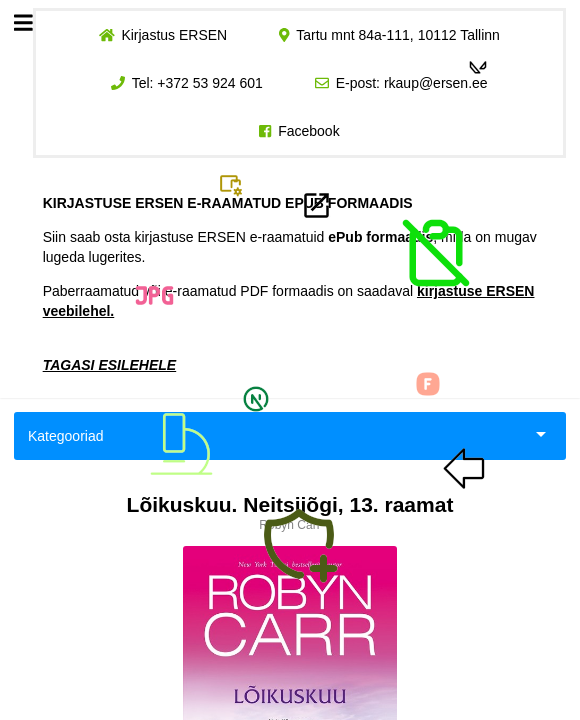 The image size is (580, 720). What do you see at coordinates (299, 544) in the screenshot?
I see `add new security protection` at bounding box center [299, 544].